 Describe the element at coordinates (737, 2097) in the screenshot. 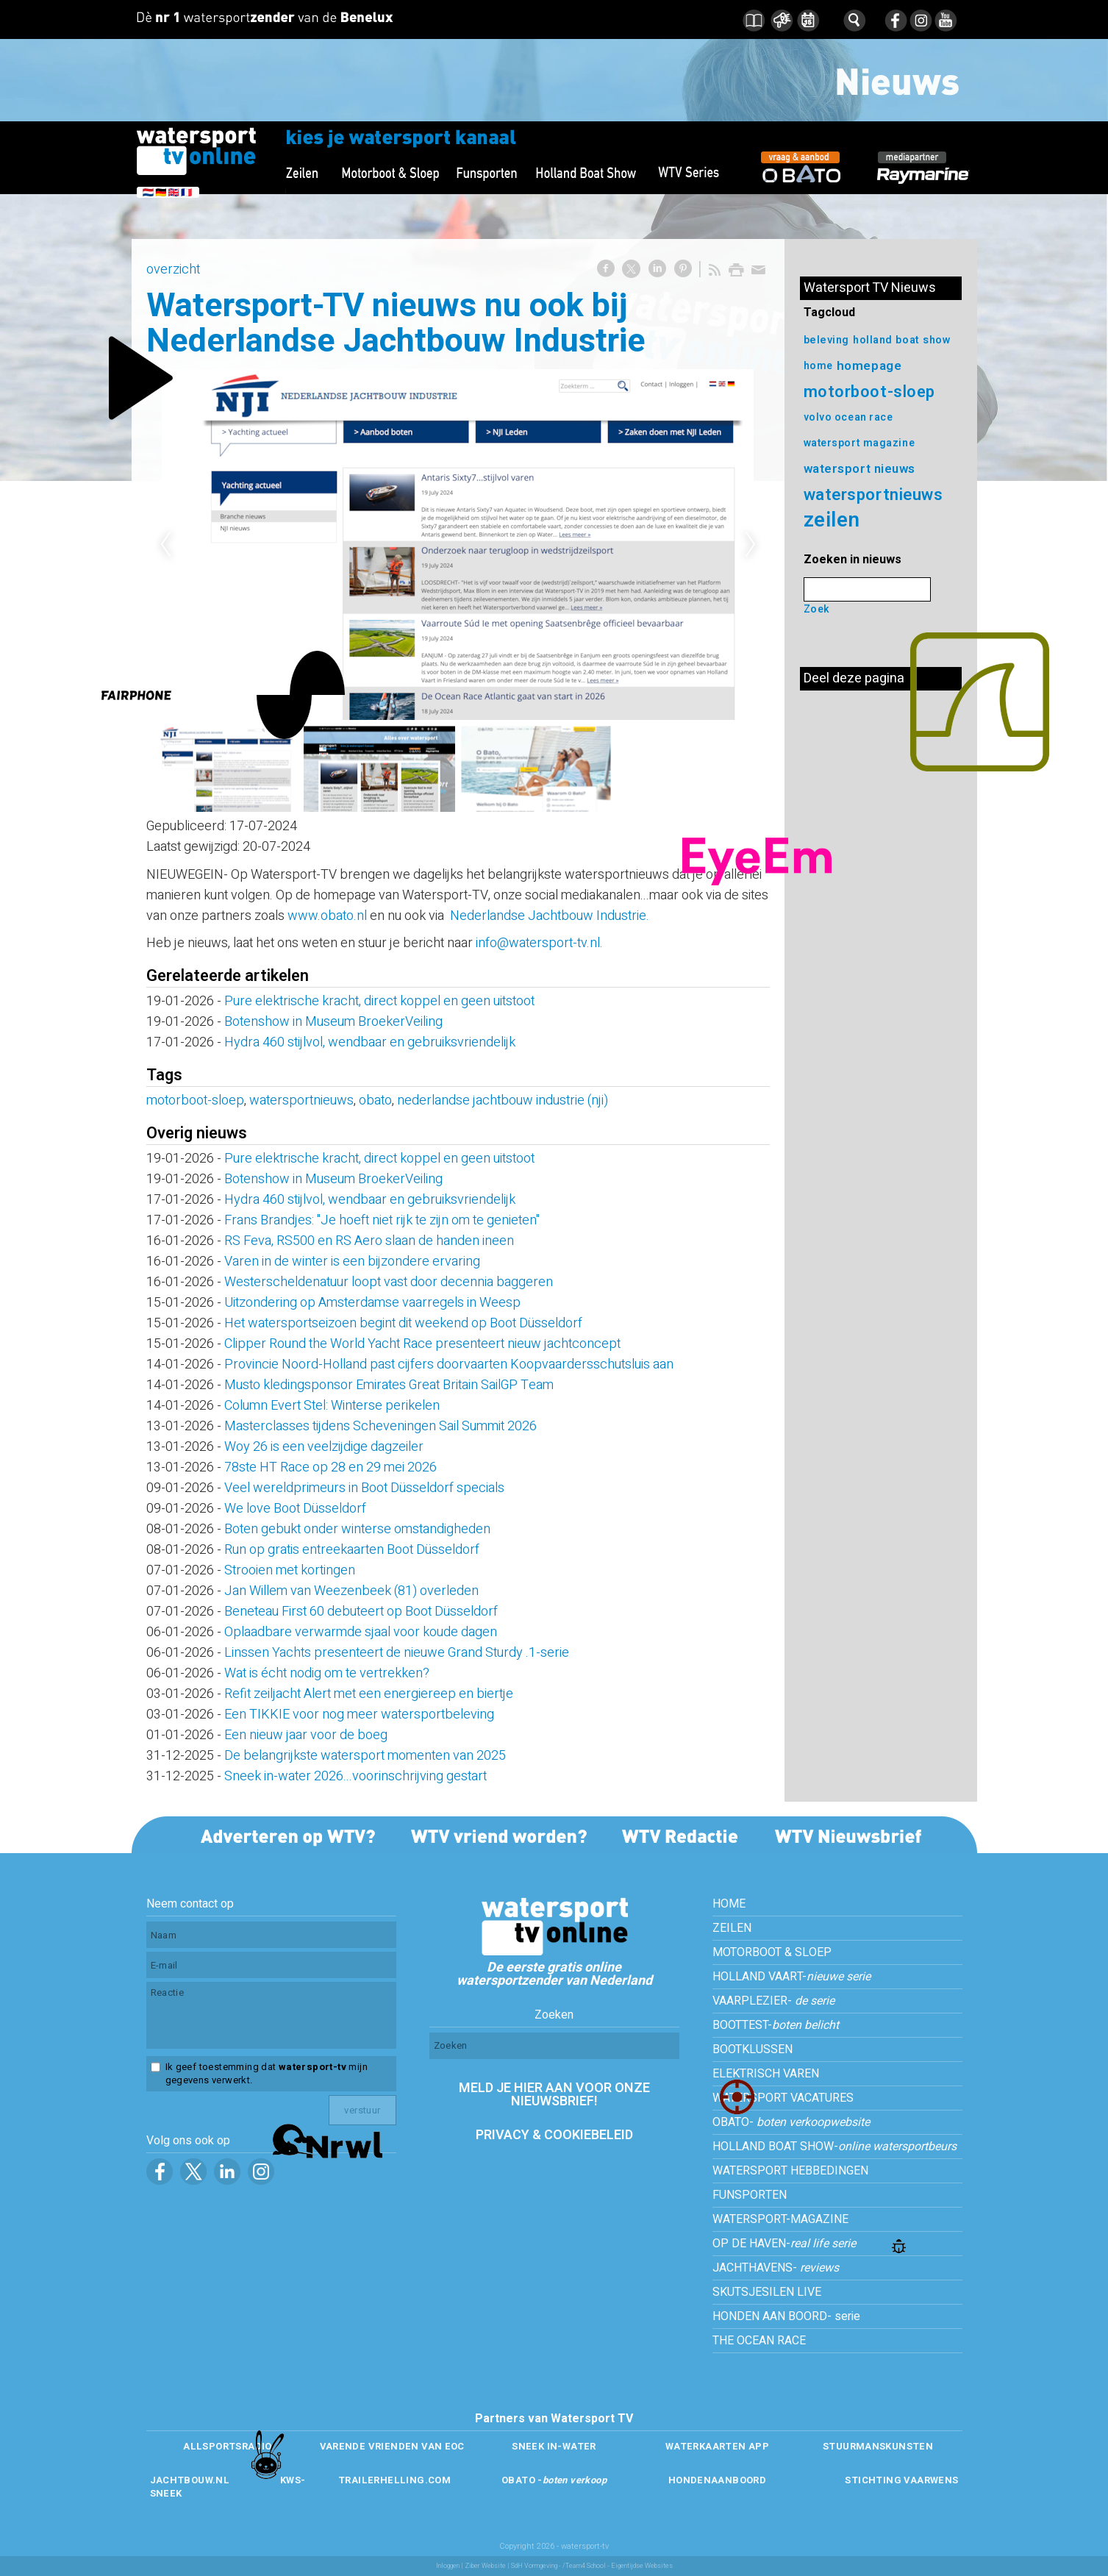

I see `center or focus on current location` at that location.